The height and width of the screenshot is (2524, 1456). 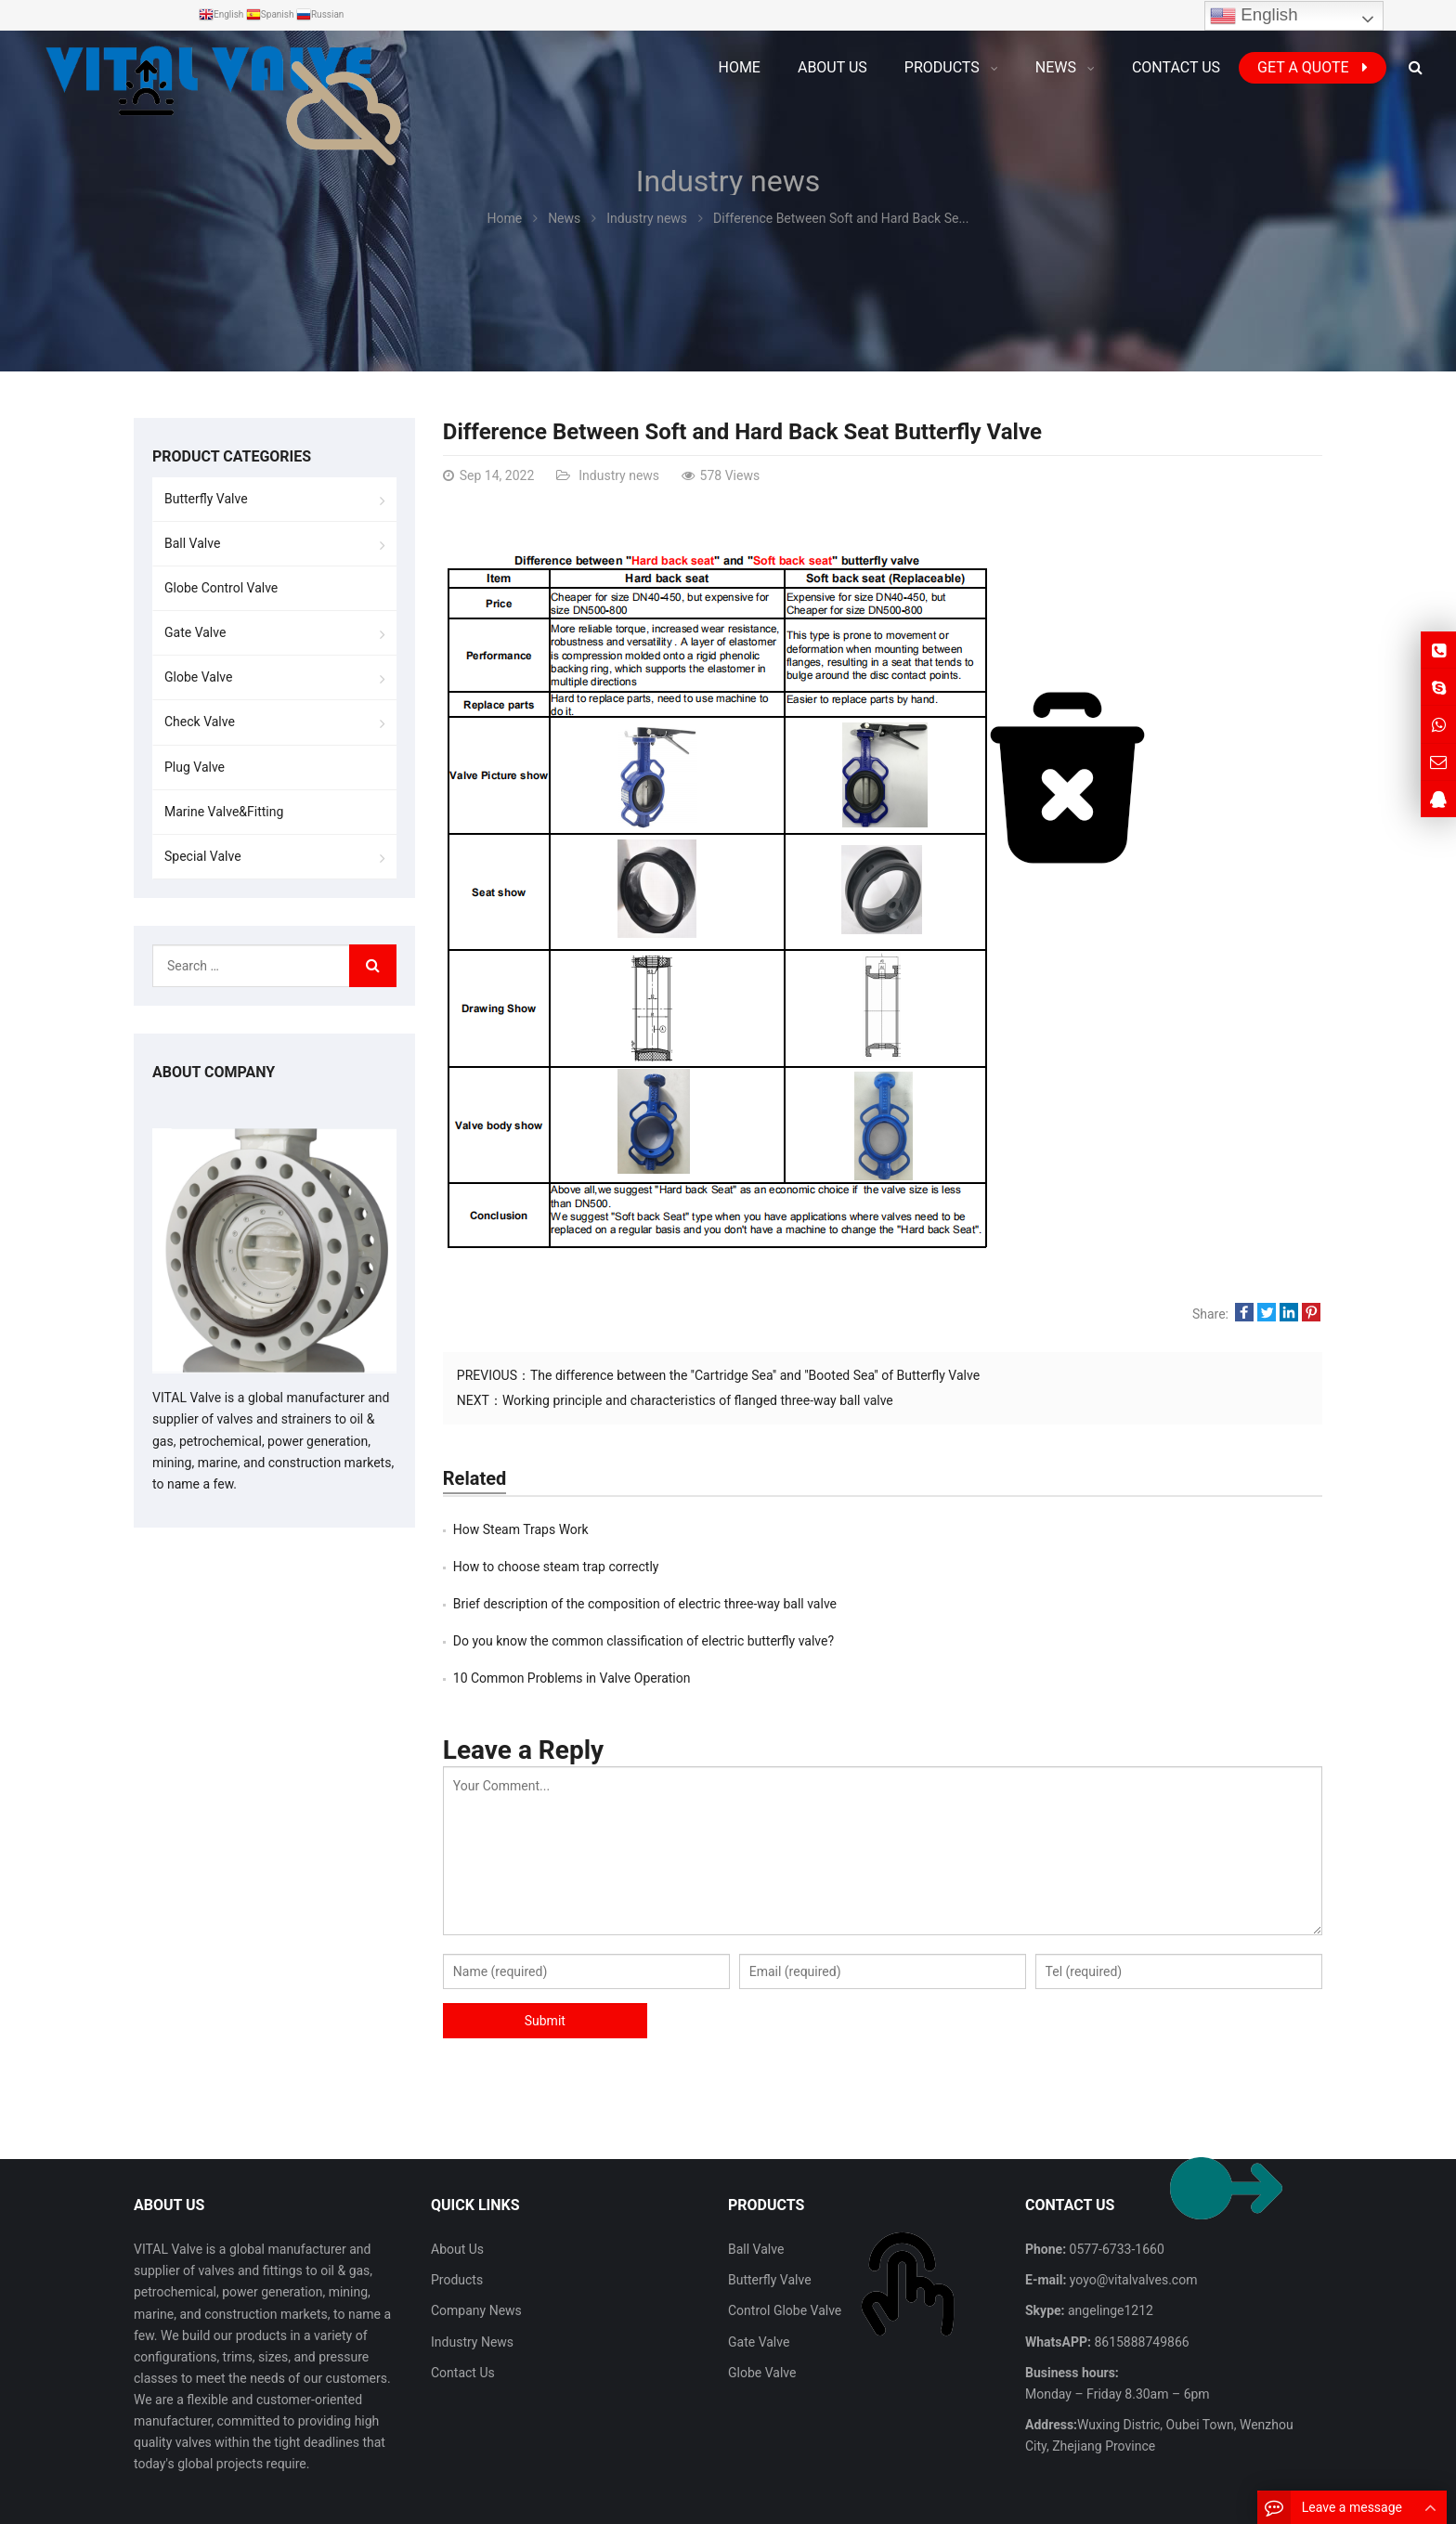 What do you see at coordinates (146, 87) in the screenshot?
I see `sunrise alarm or wake-up time indicator` at bounding box center [146, 87].